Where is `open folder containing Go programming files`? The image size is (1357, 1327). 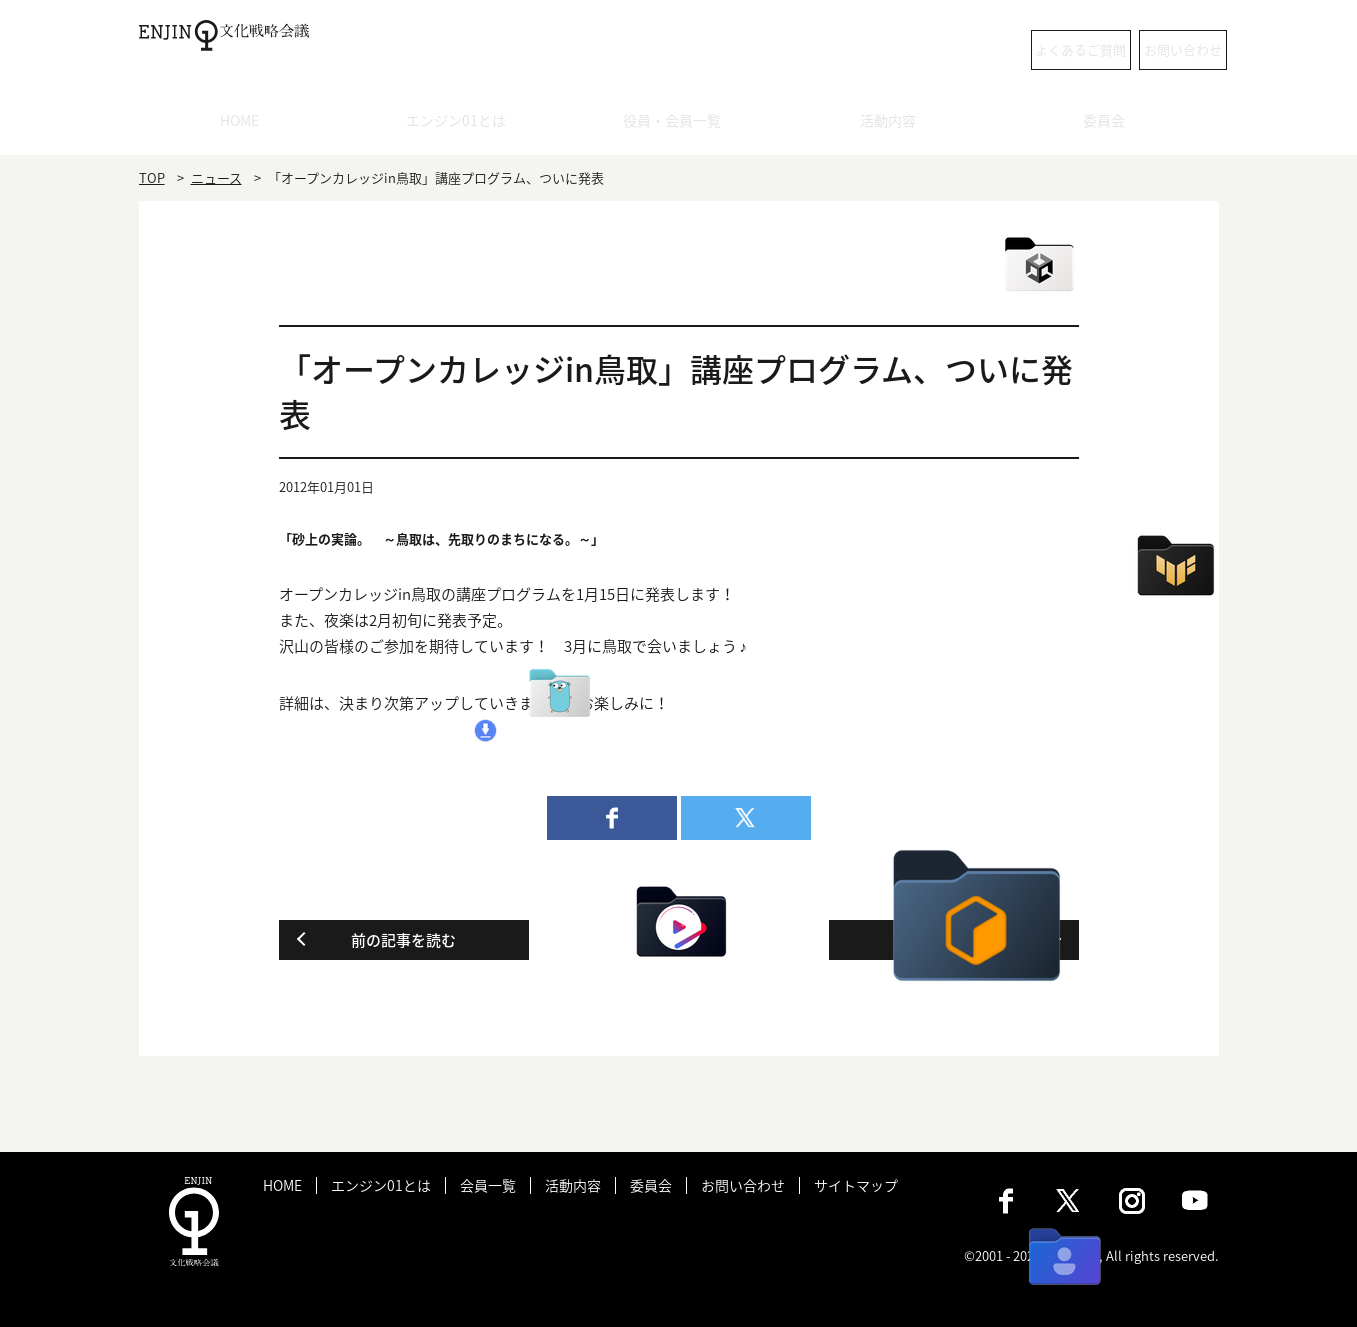
open folder containing Go programming files is located at coordinates (559, 694).